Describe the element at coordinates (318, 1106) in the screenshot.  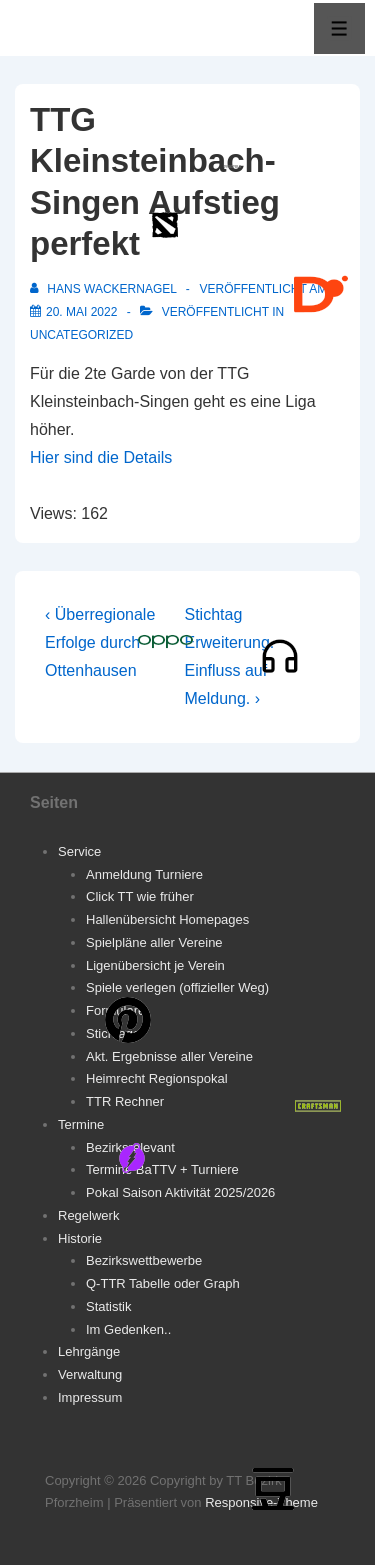
I see `craftsman brand logo` at that location.